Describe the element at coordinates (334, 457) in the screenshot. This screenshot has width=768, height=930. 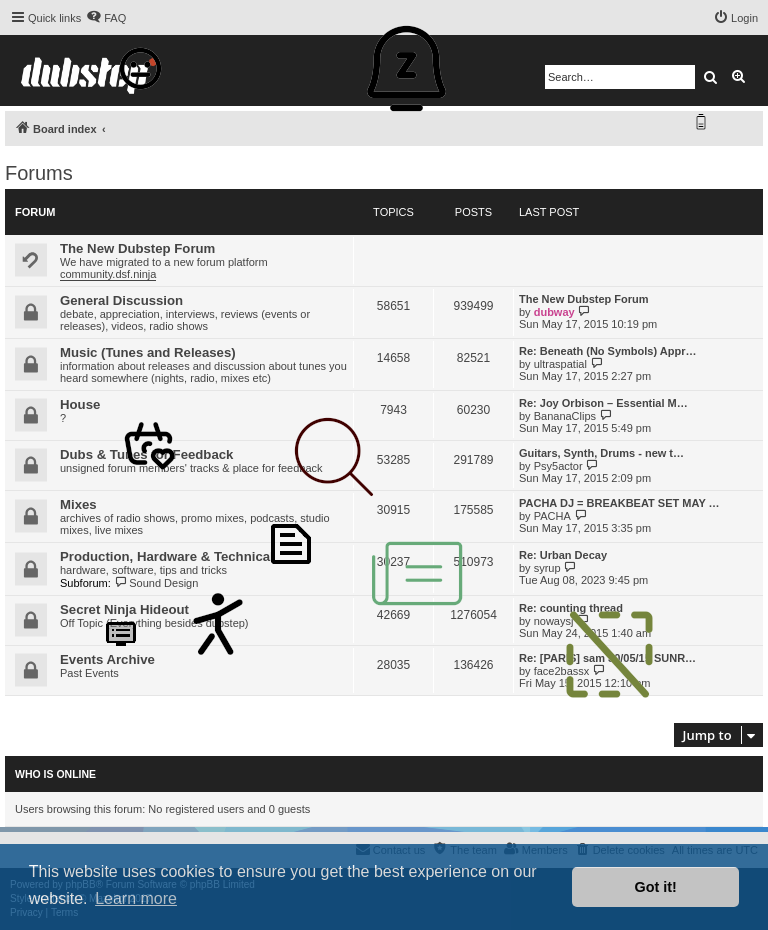
I see `search for content or items` at that location.